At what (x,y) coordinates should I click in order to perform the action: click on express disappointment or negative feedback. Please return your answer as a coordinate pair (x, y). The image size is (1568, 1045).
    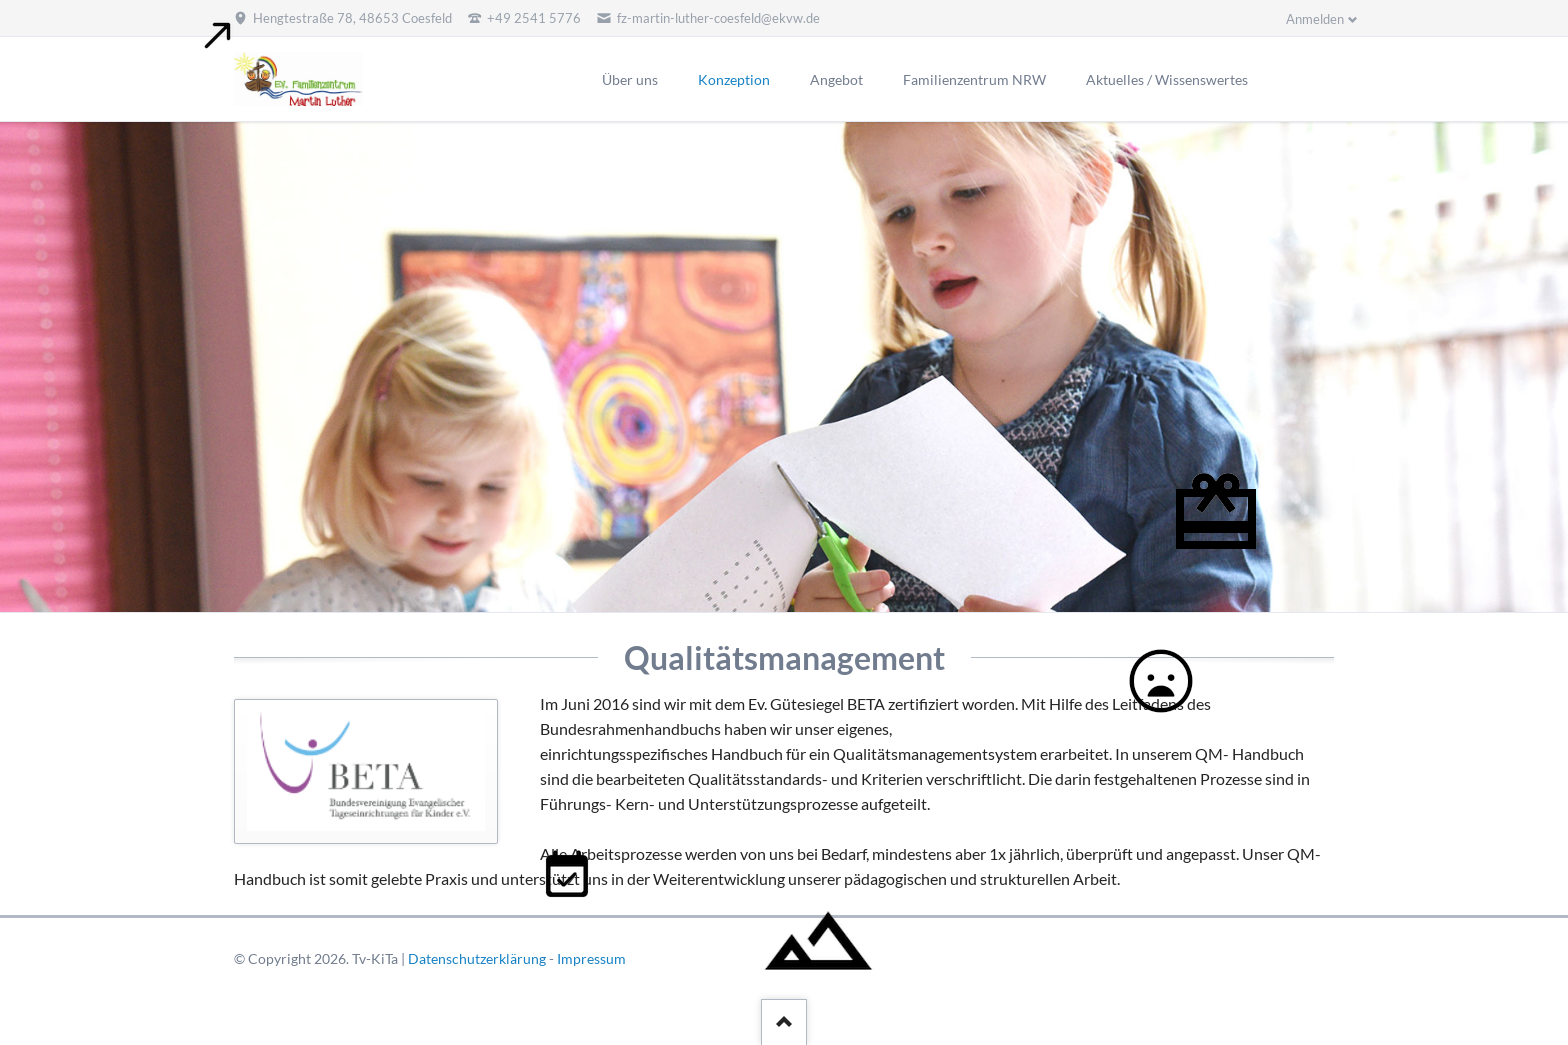
    Looking at the image, I should click on (1161, 681).